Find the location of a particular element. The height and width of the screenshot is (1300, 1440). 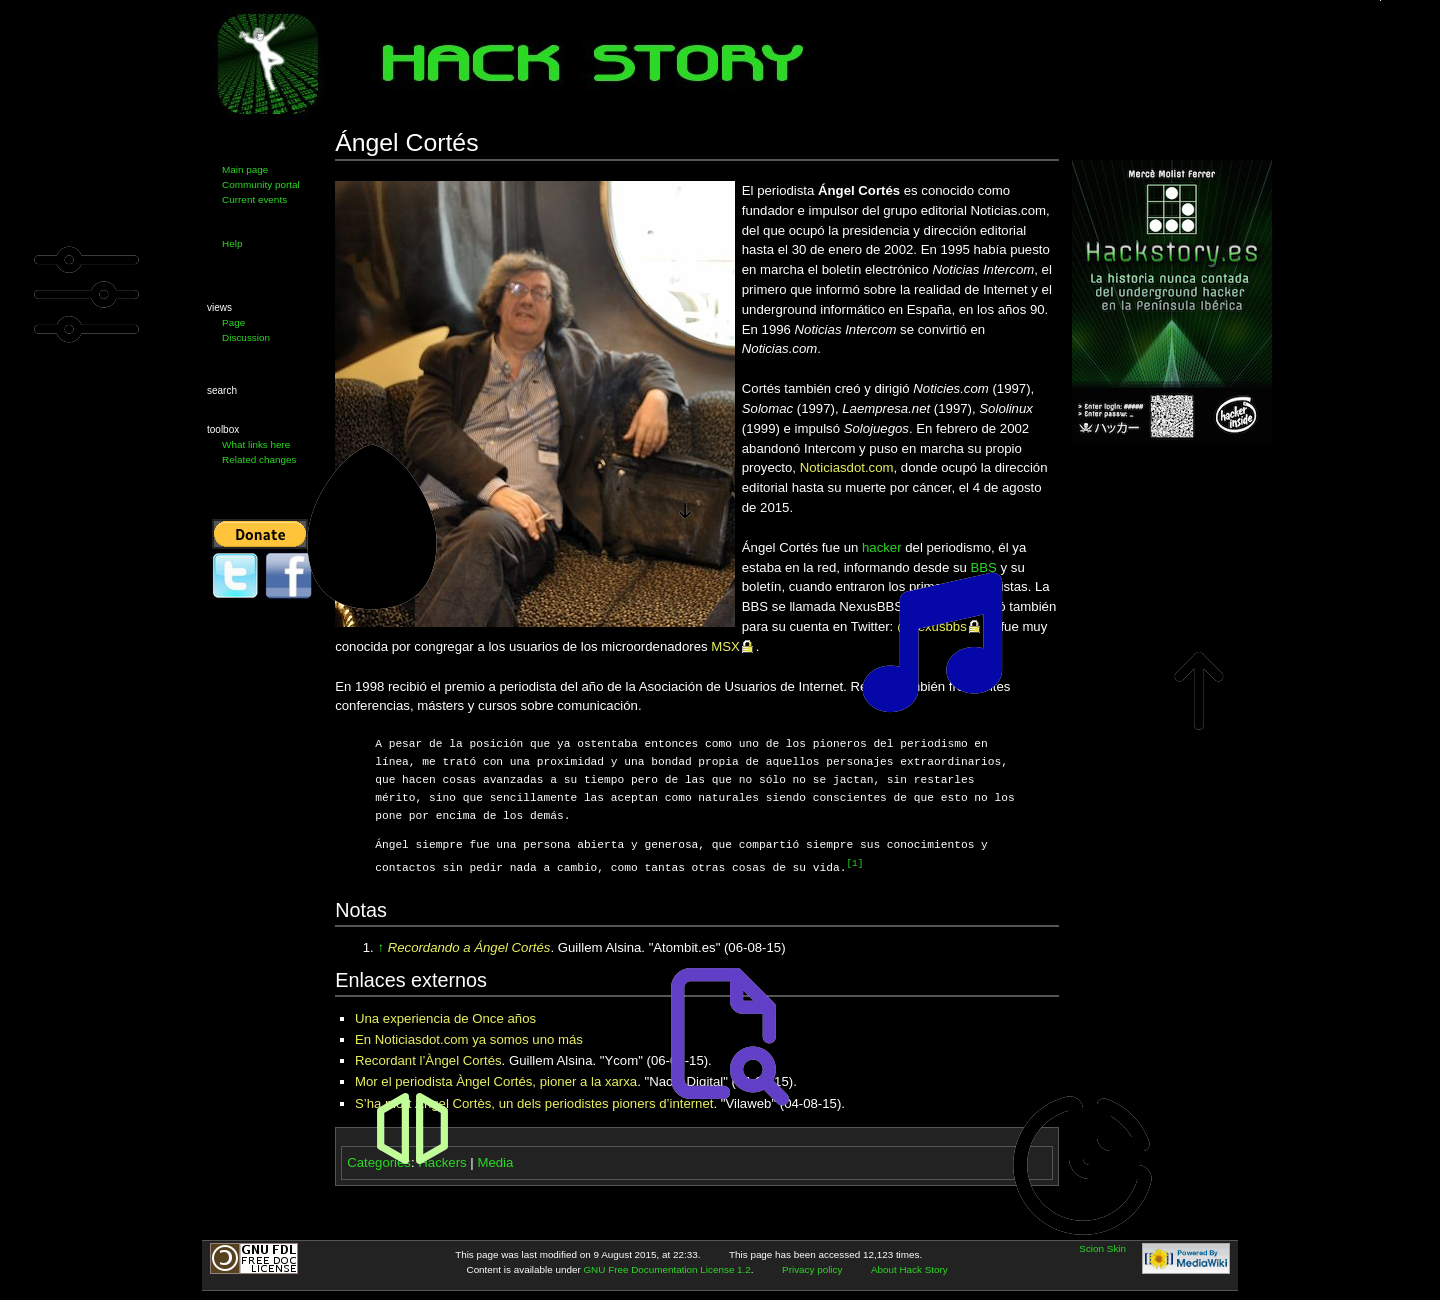

view analytics or statistics breakdown is located at coordinates (1083, 1165).